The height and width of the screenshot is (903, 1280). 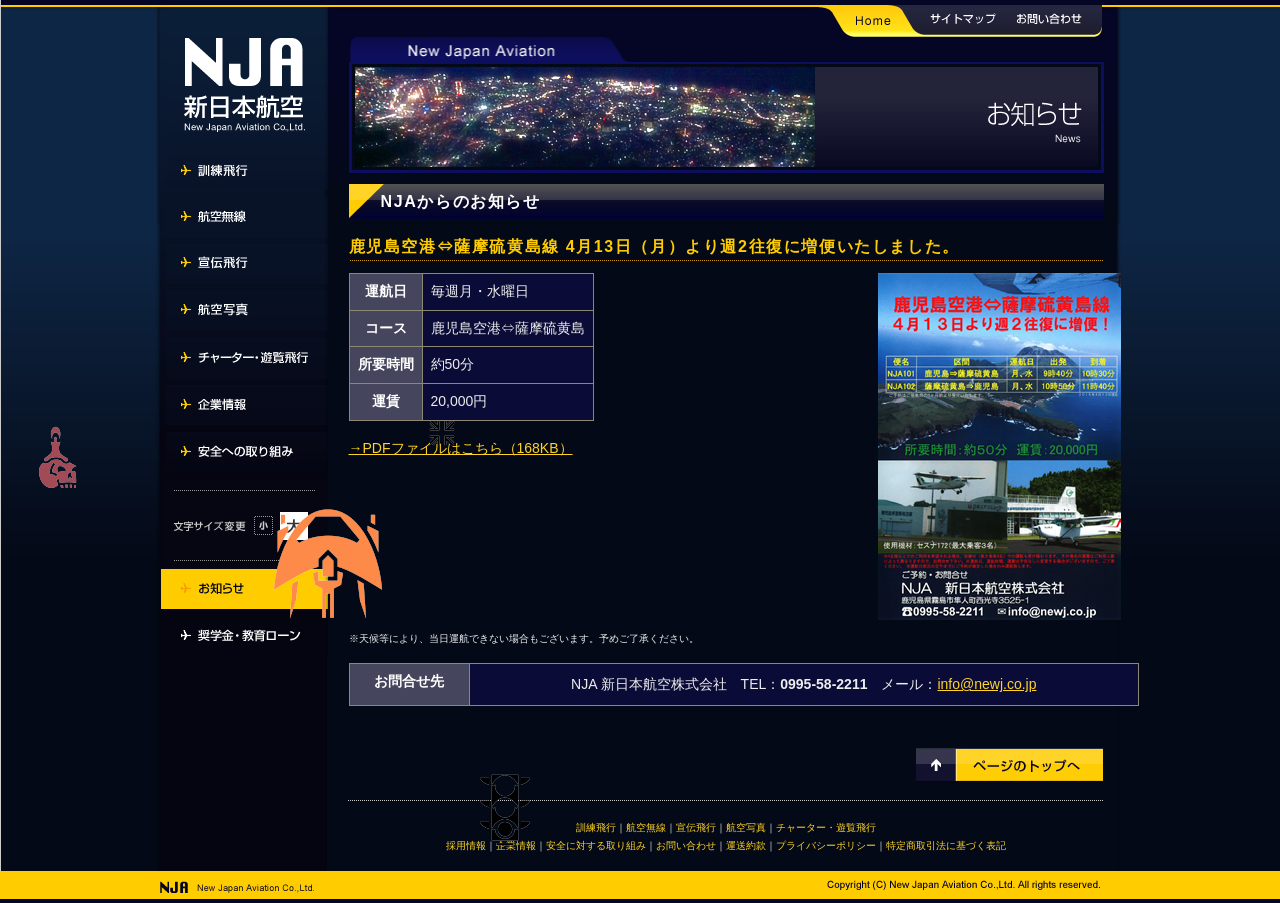 What do you see at coordinates (56, 457) in the screenshot?
I see `access dark or horror-themed game settings` at bounding box center [56, 457].